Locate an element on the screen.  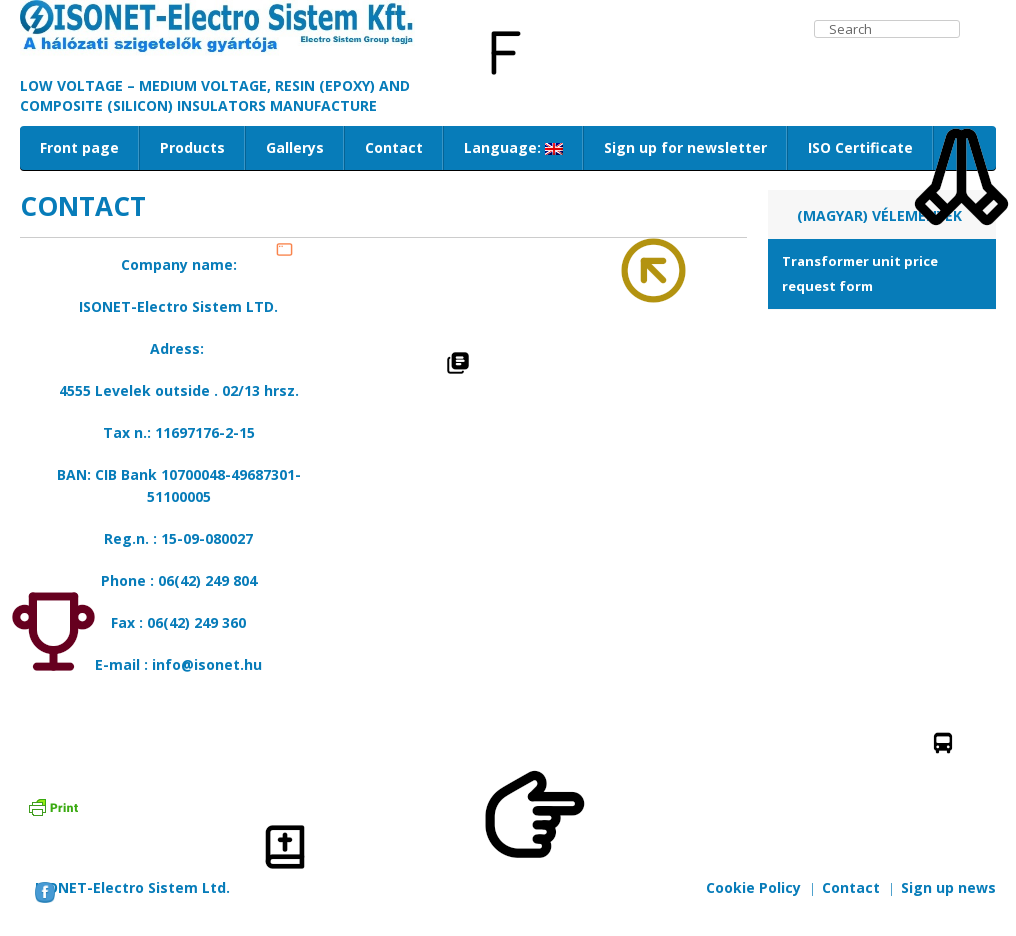
facebook app or social media link is located at coordinates (506, 53).